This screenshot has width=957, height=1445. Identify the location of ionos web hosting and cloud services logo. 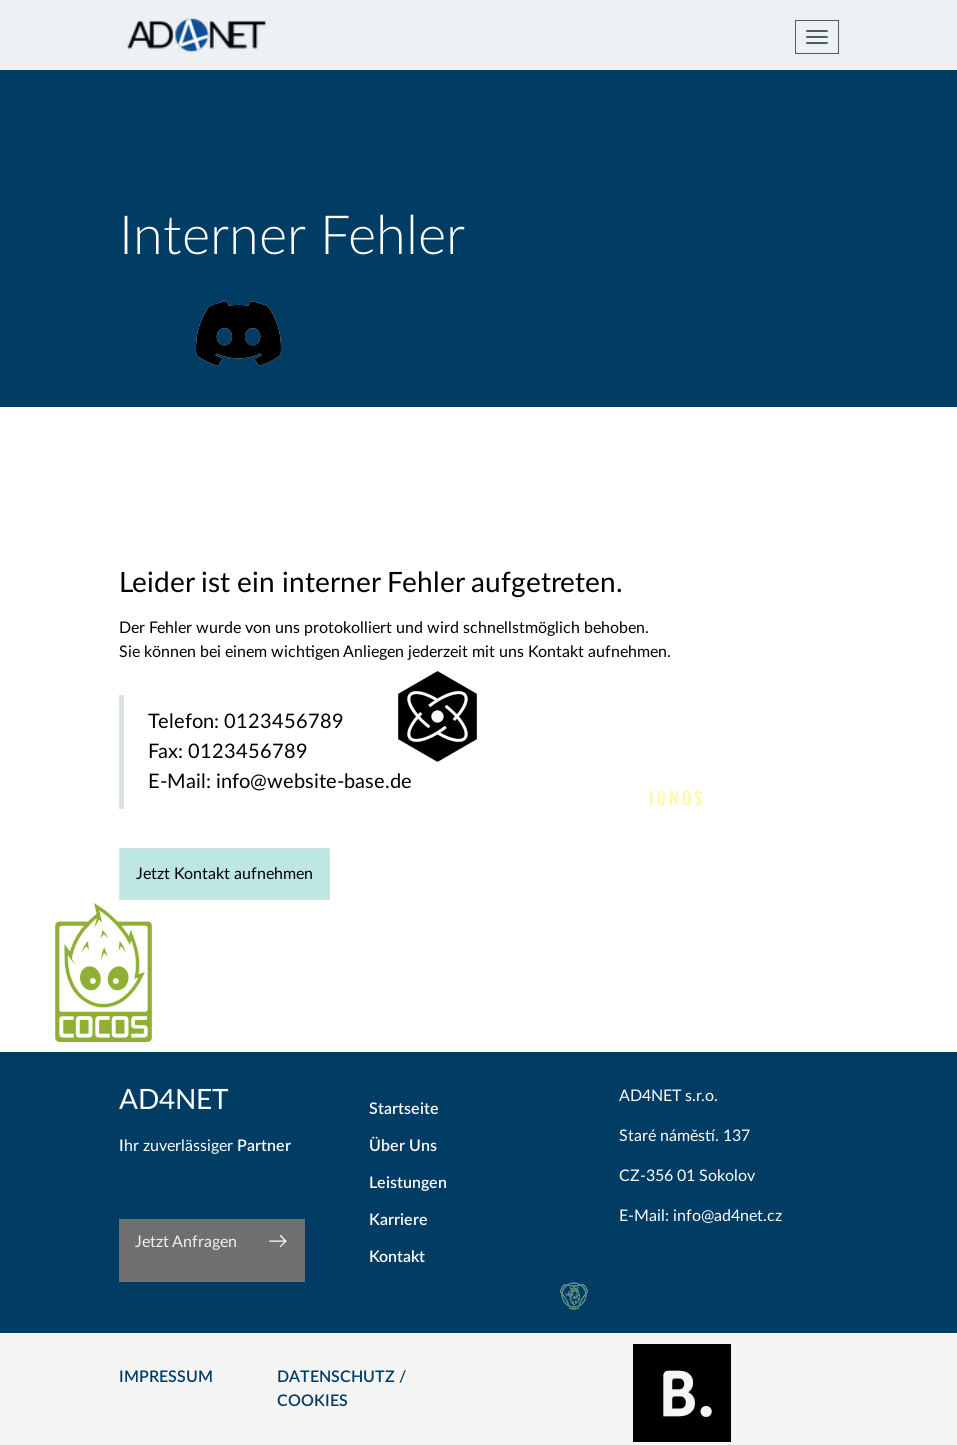
(676, 798).